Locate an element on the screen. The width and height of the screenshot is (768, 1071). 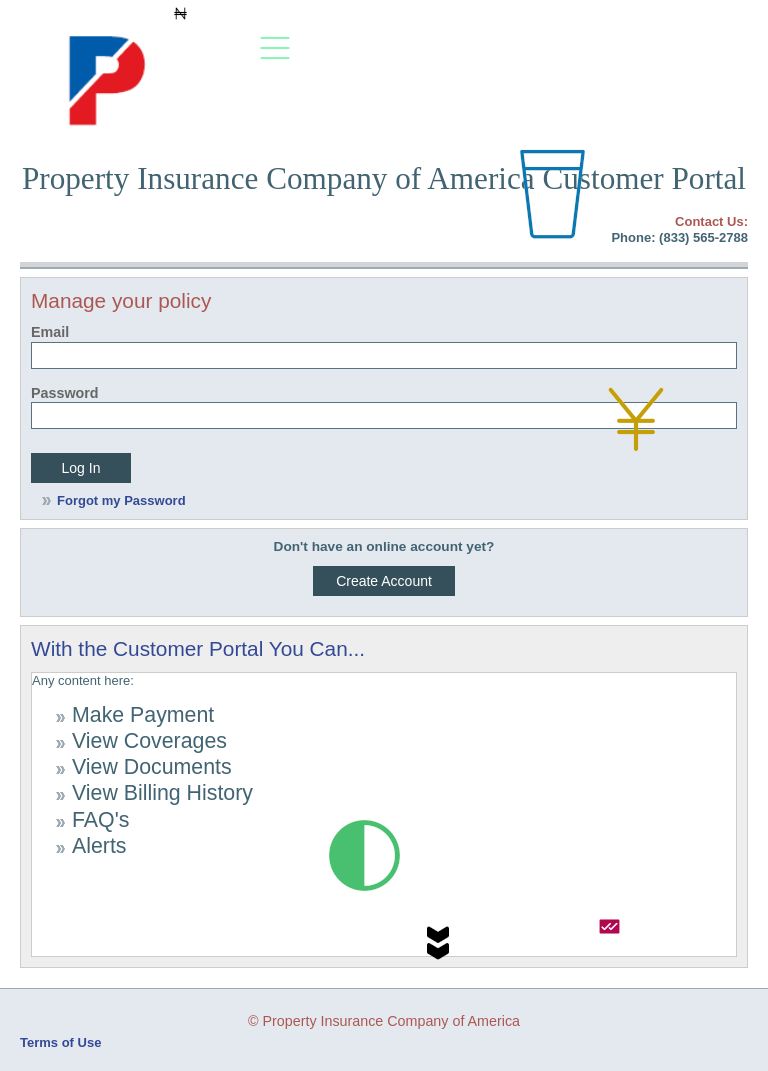
adjust display contrast settings is located at coordinates (364, 855).